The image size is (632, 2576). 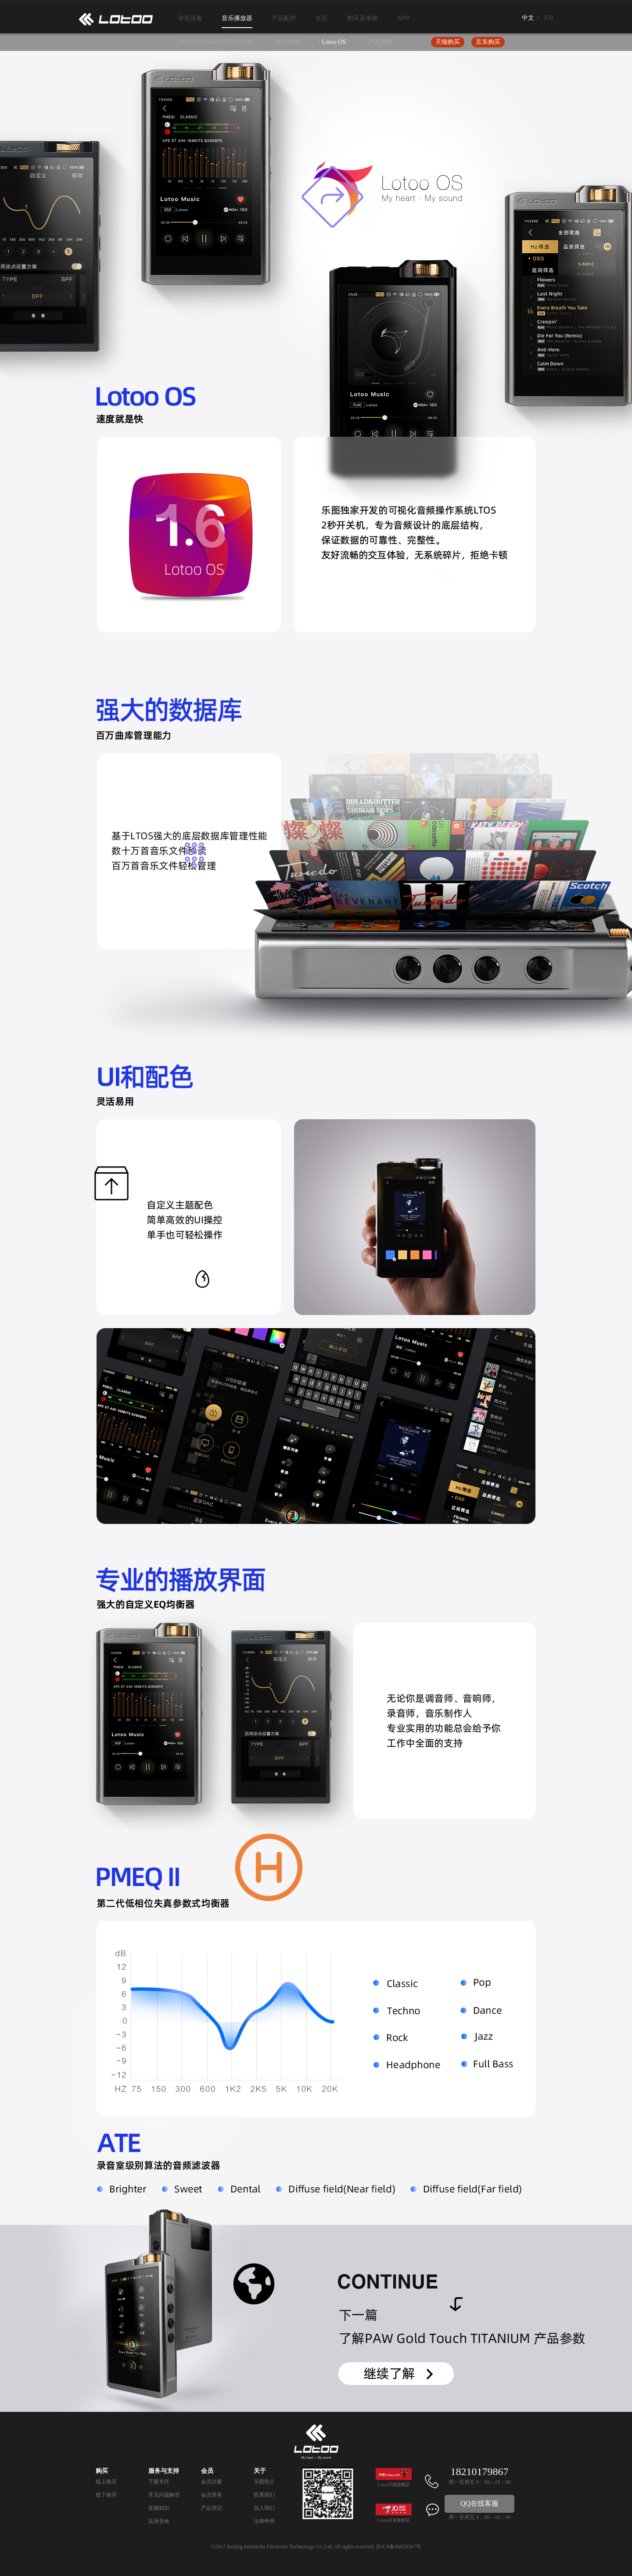 I want to click on indicates a turn or direction change ahead, so click(x=332, y=197).